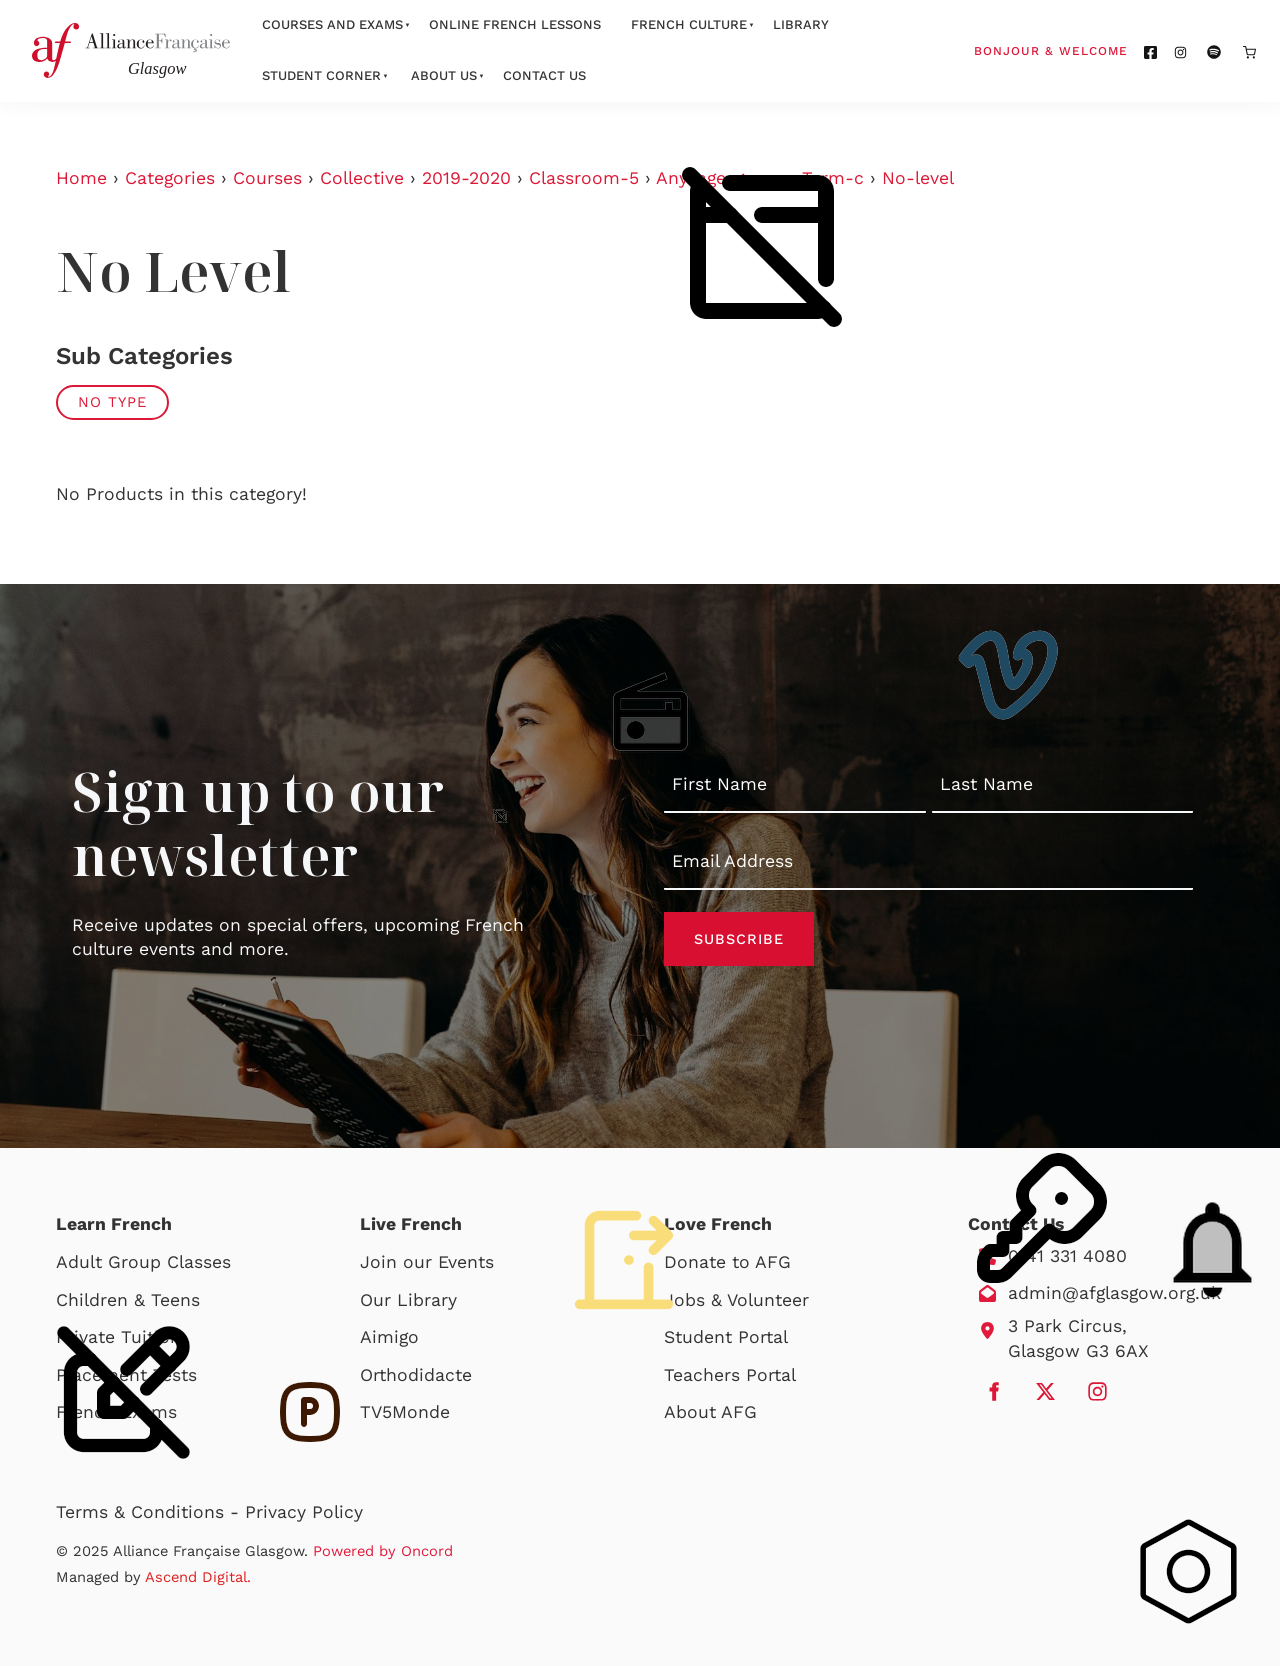 This screenshot has width=1280, height=1666. Describe the element at coordinates (1042, 1218) in the screenshot. I see `access security or authentication settings` at that location.